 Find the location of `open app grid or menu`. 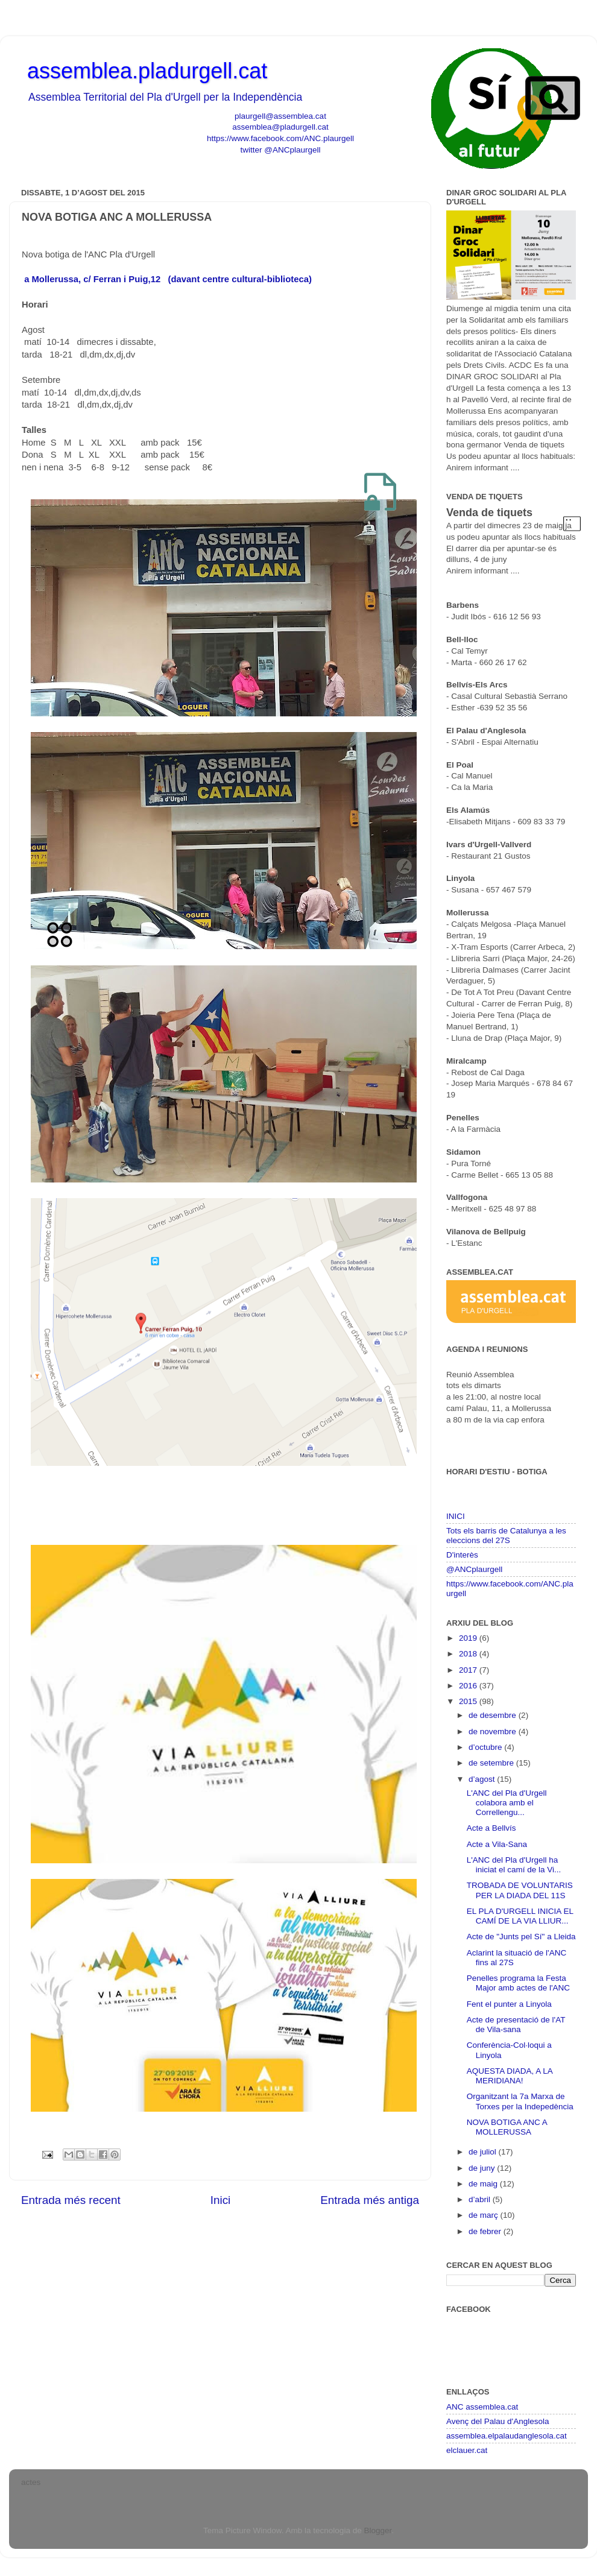

open app grid or menu is located at coordinates (60, 935).